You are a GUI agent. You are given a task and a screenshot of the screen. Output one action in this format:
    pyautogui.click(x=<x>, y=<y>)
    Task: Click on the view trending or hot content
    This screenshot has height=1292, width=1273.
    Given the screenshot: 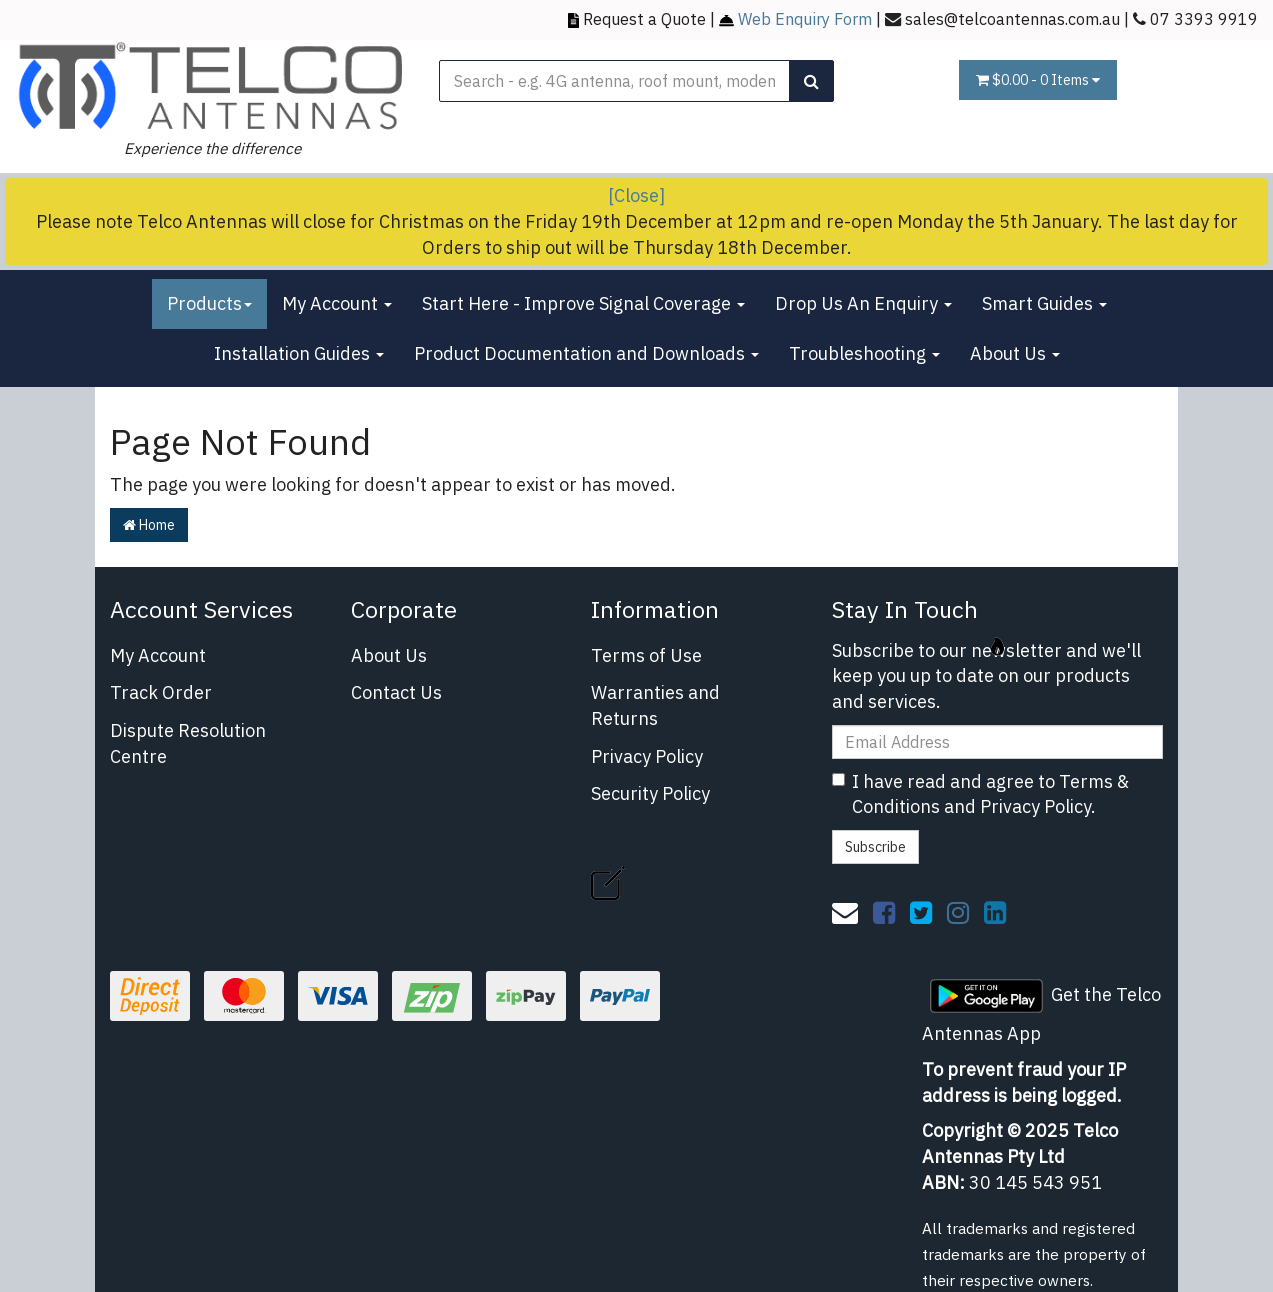 What is the action you would take?
    pyautogui.click(x=997, y=646)
    